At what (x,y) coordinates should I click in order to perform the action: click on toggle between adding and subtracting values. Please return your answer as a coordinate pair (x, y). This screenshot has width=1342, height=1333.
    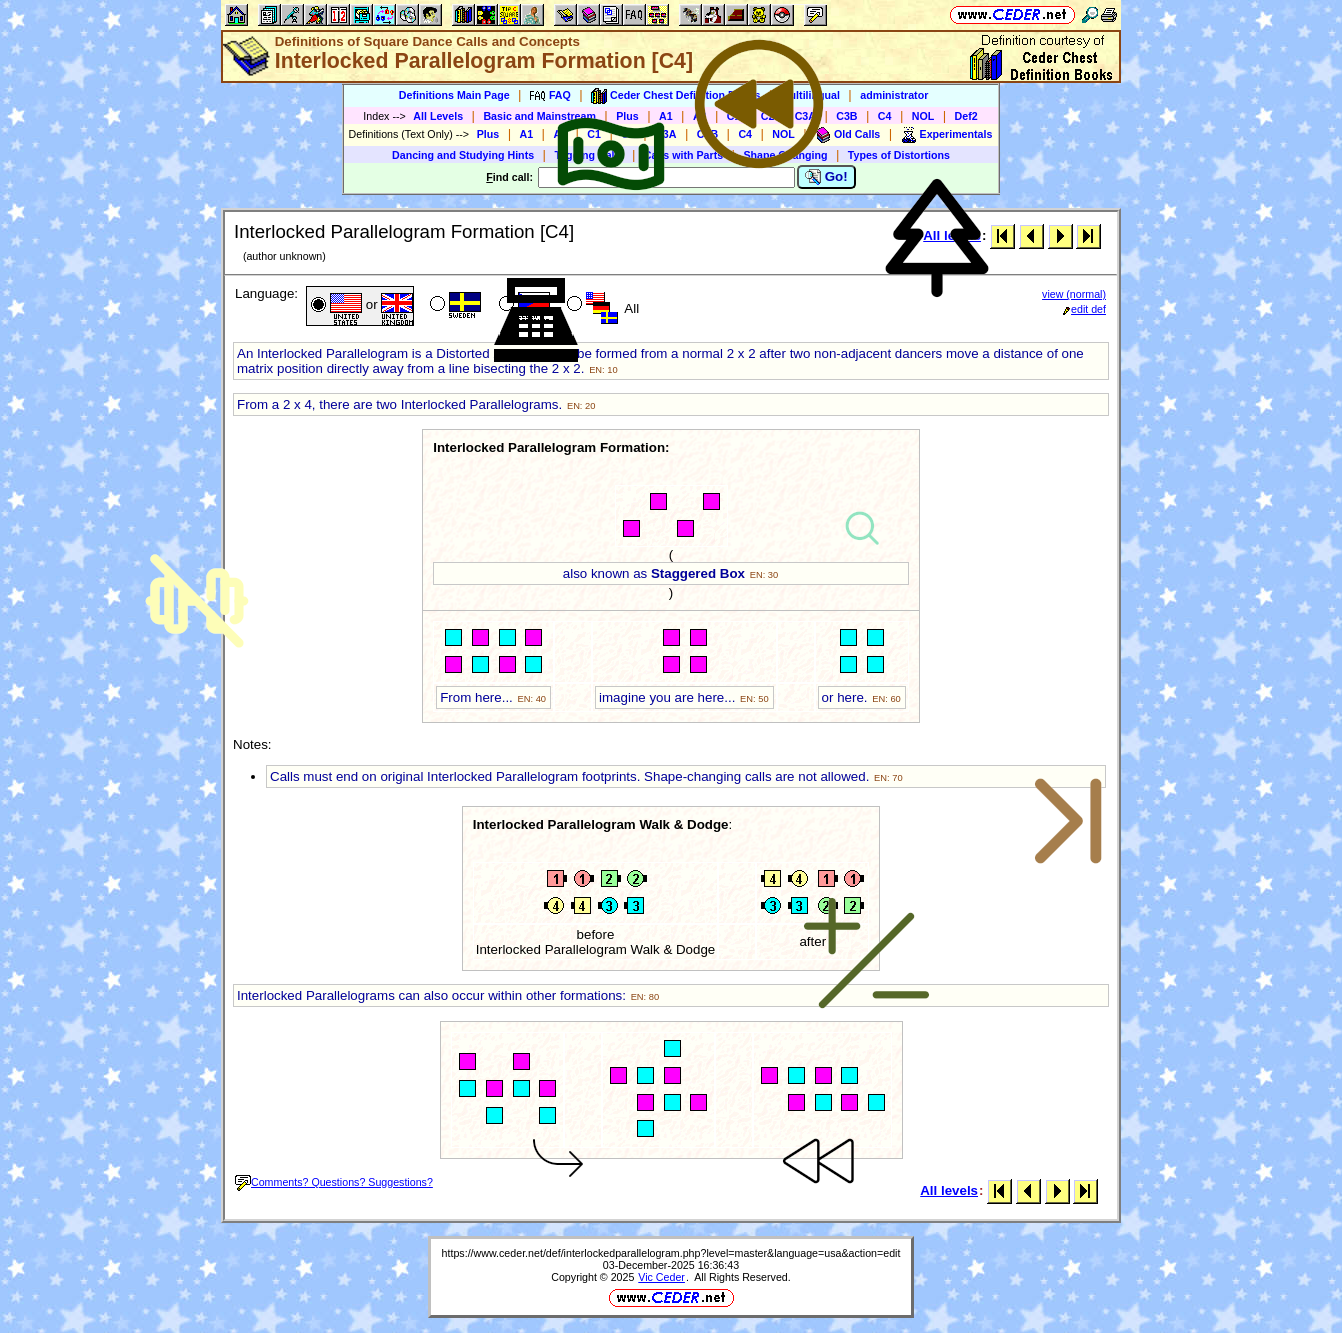
    Looking at the image, I should click on (866, 960).